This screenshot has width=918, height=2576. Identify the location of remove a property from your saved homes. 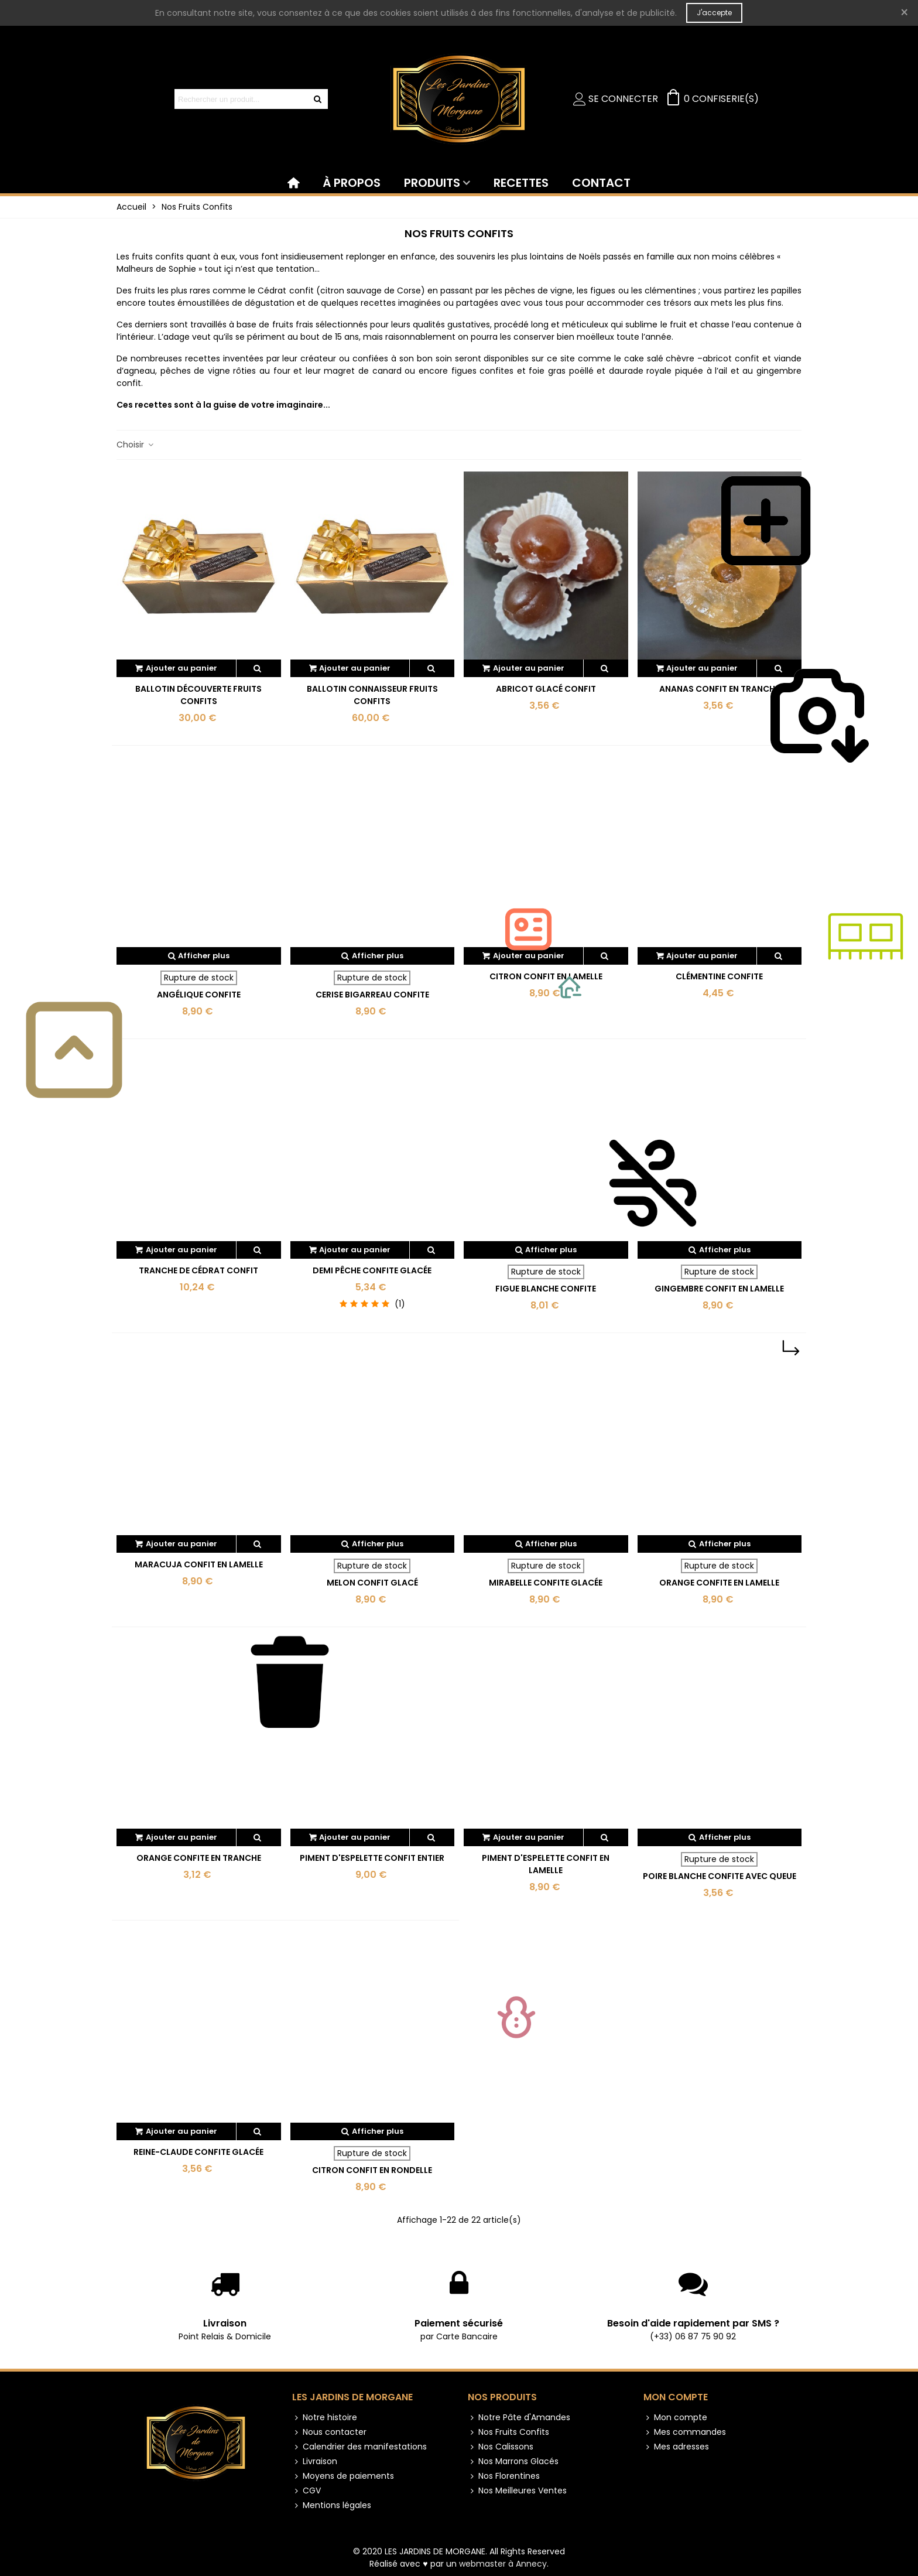
(569, 987).